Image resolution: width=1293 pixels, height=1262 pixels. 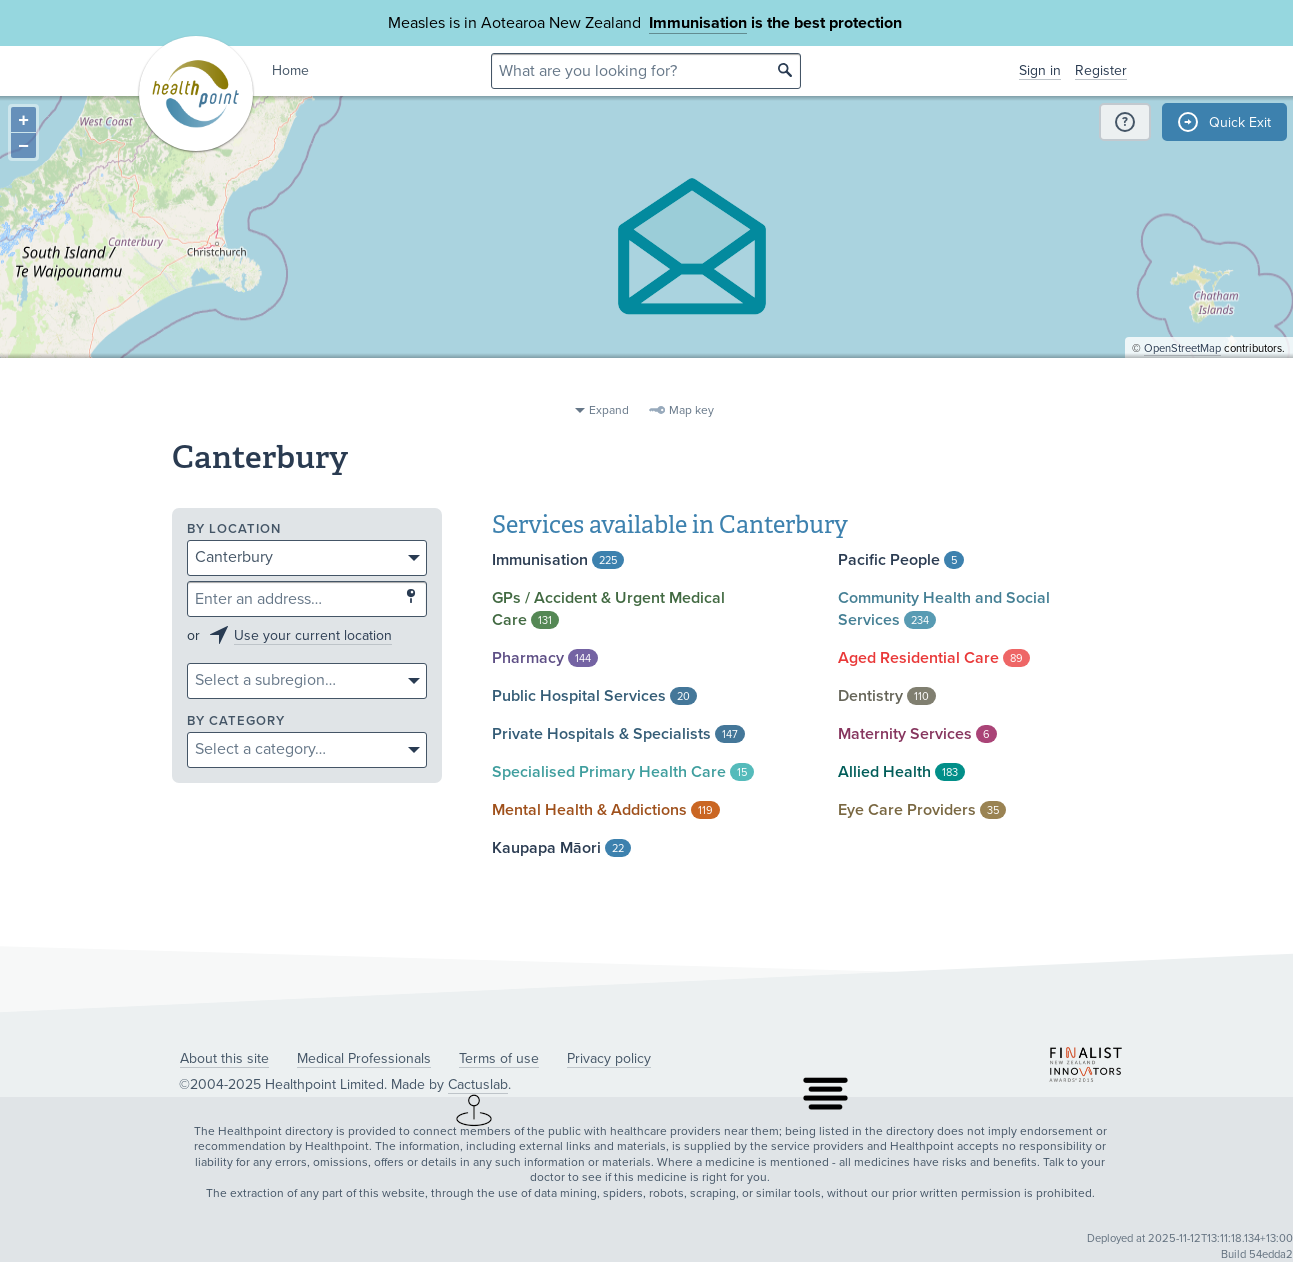 What do you see at coordinates (474, 1111) in the screenshot?
I see `mark a location on the map` at bounding box center [474, 1111].